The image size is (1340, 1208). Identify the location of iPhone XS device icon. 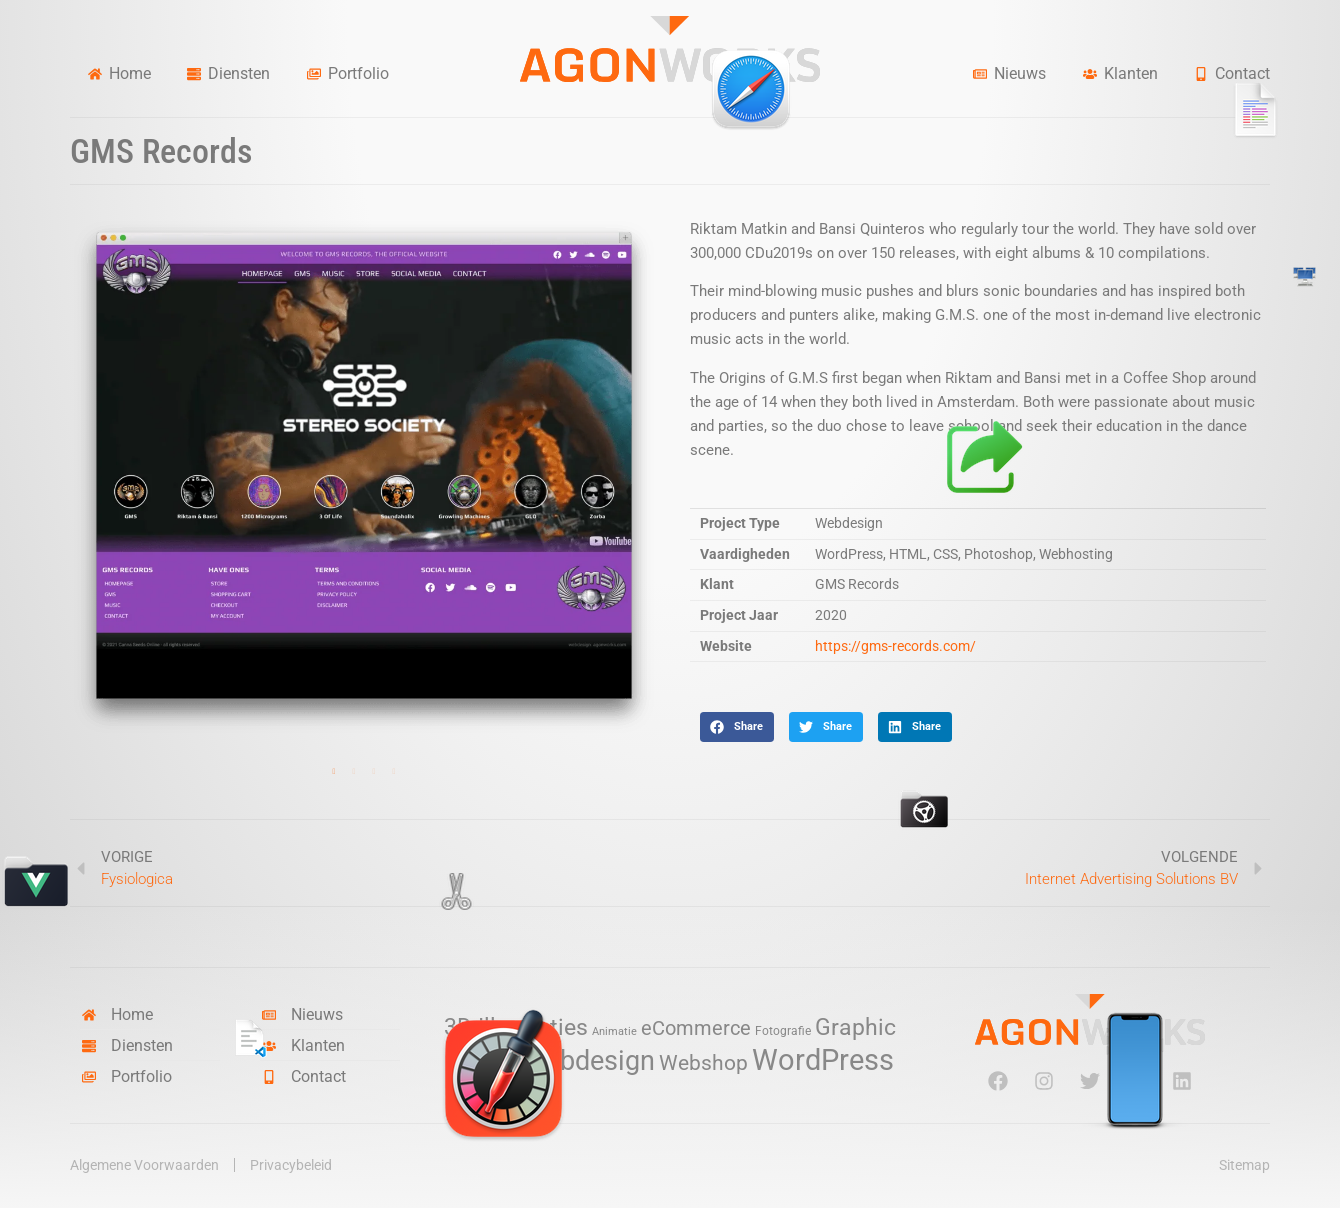
(1135, 1071).